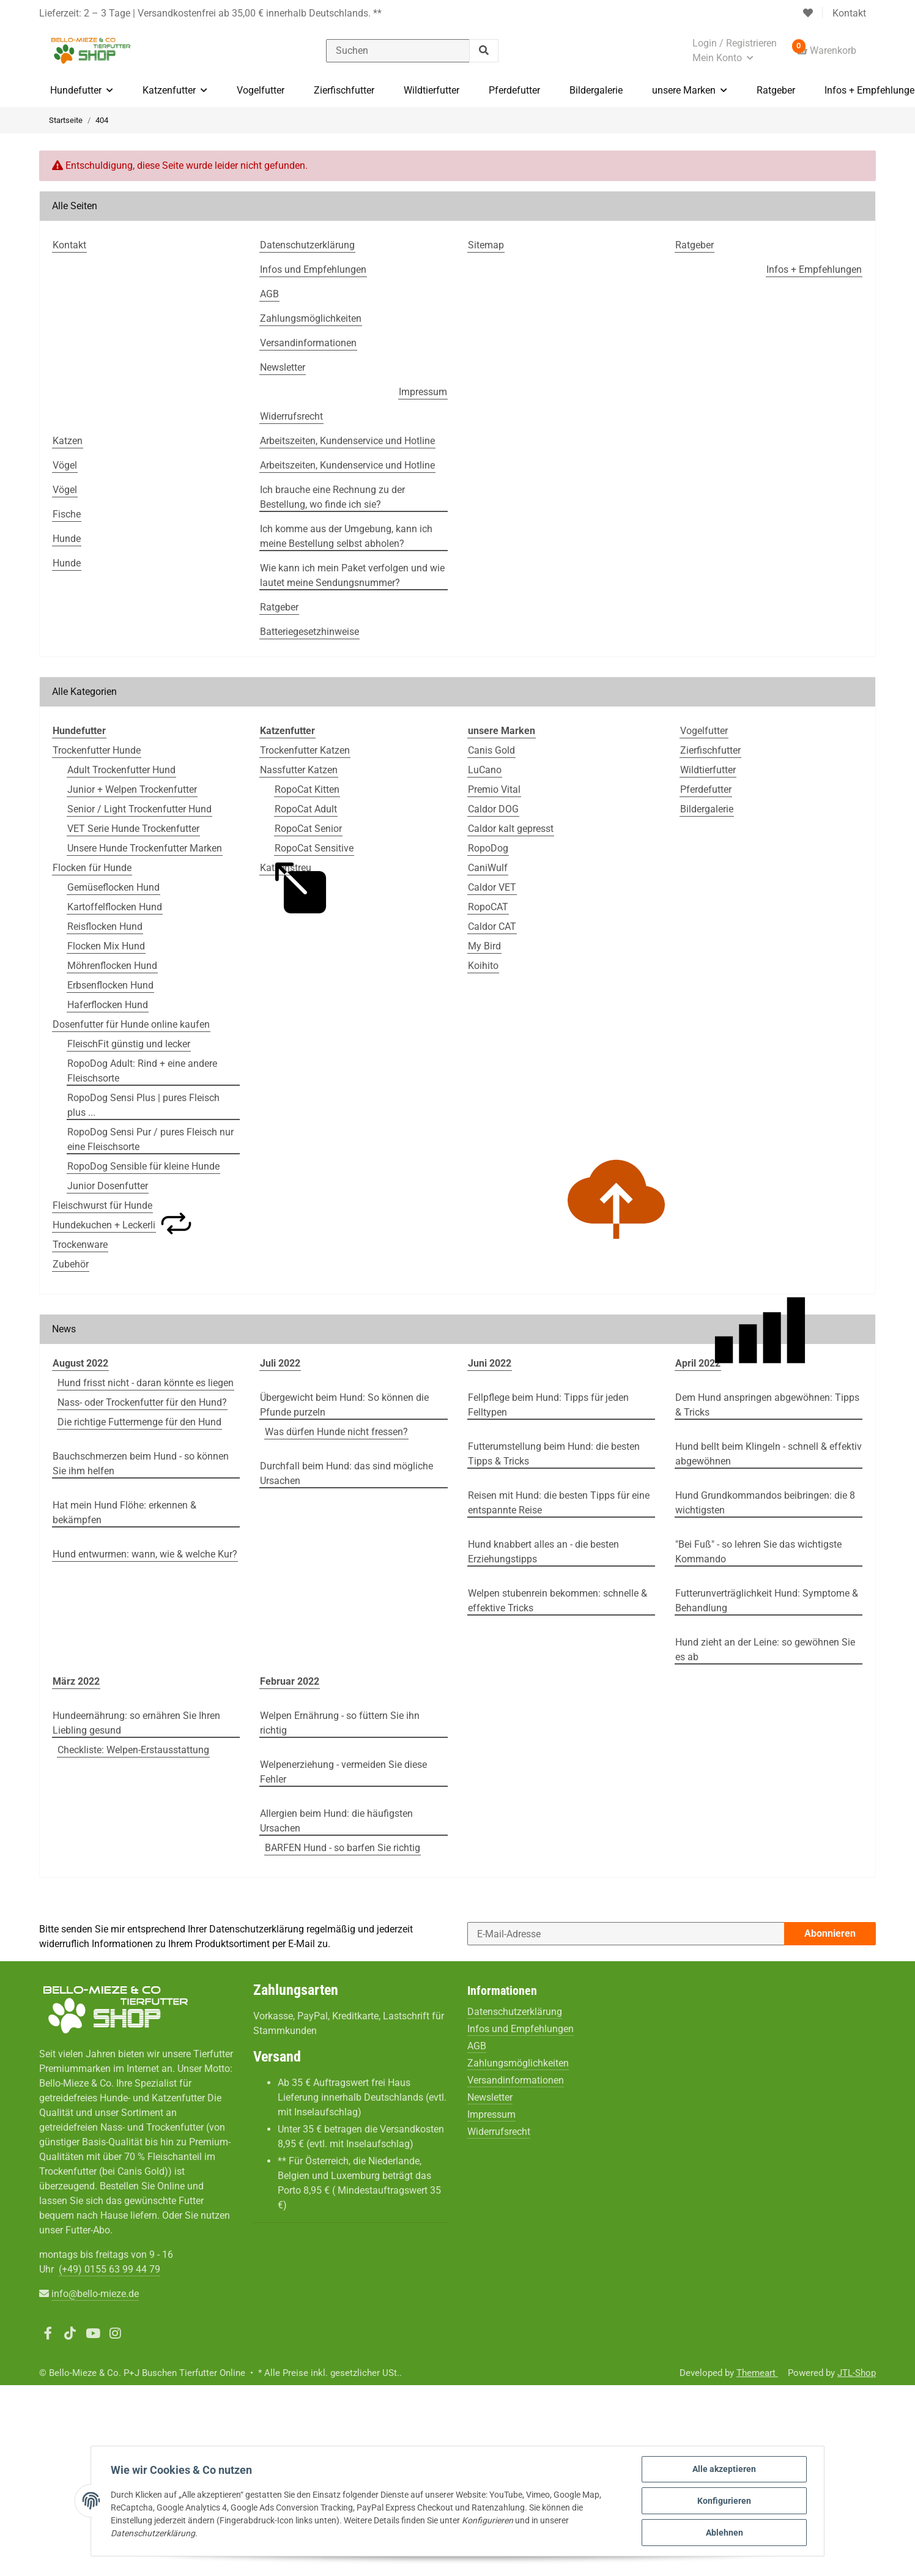 The height and width of the screenshot is (2576, 915). What do you see at coordinates (300, 888) in the screenshot?
I see `open link in new window` at bounding box center [300, 888].